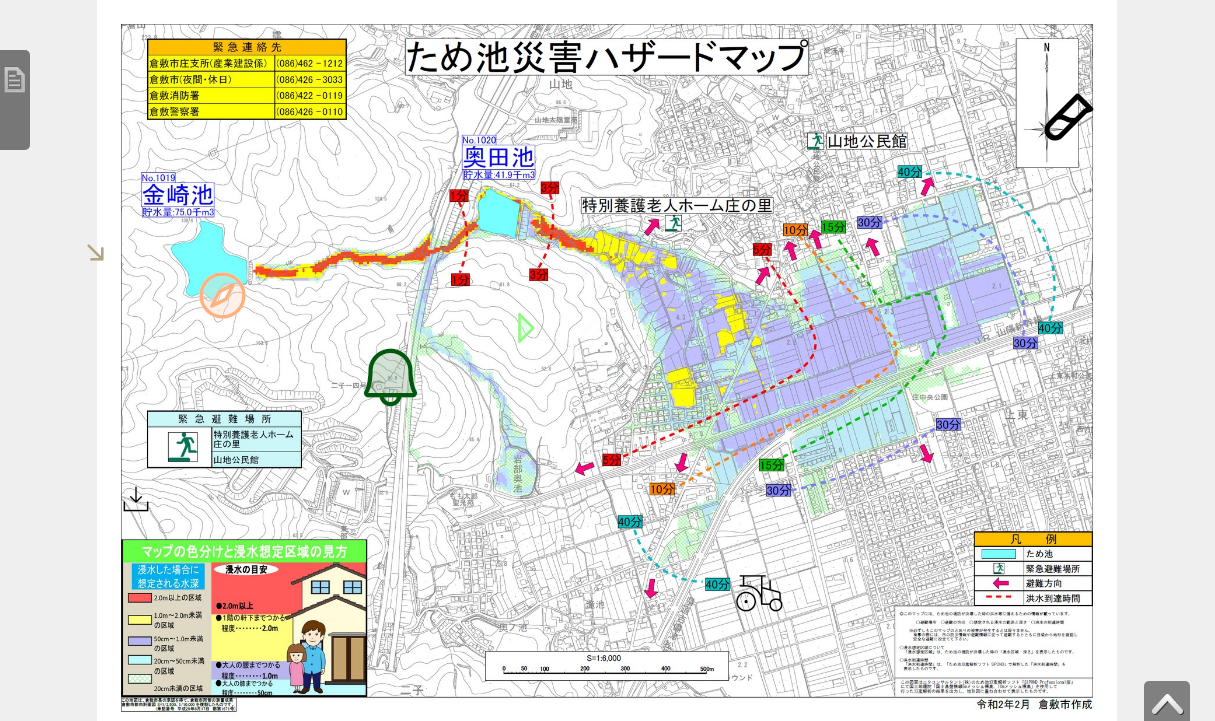 This screenshot has height=721, width=1215. I want to click on view notifications, so click(390, 377).